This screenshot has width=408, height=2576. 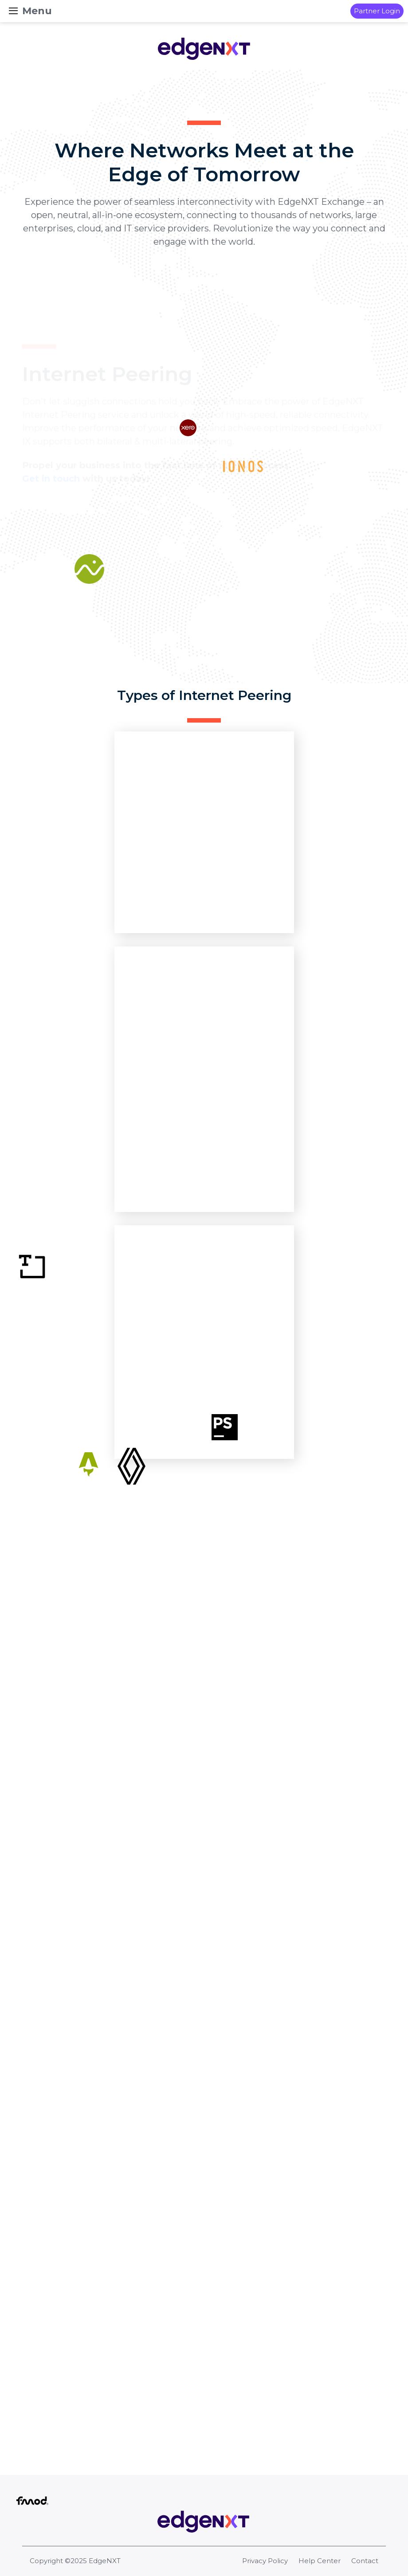 What do you see at coordinates (32, 1267) in the screenshot?
I see `insert a text block or text box` at bounding box center [32, 1267].